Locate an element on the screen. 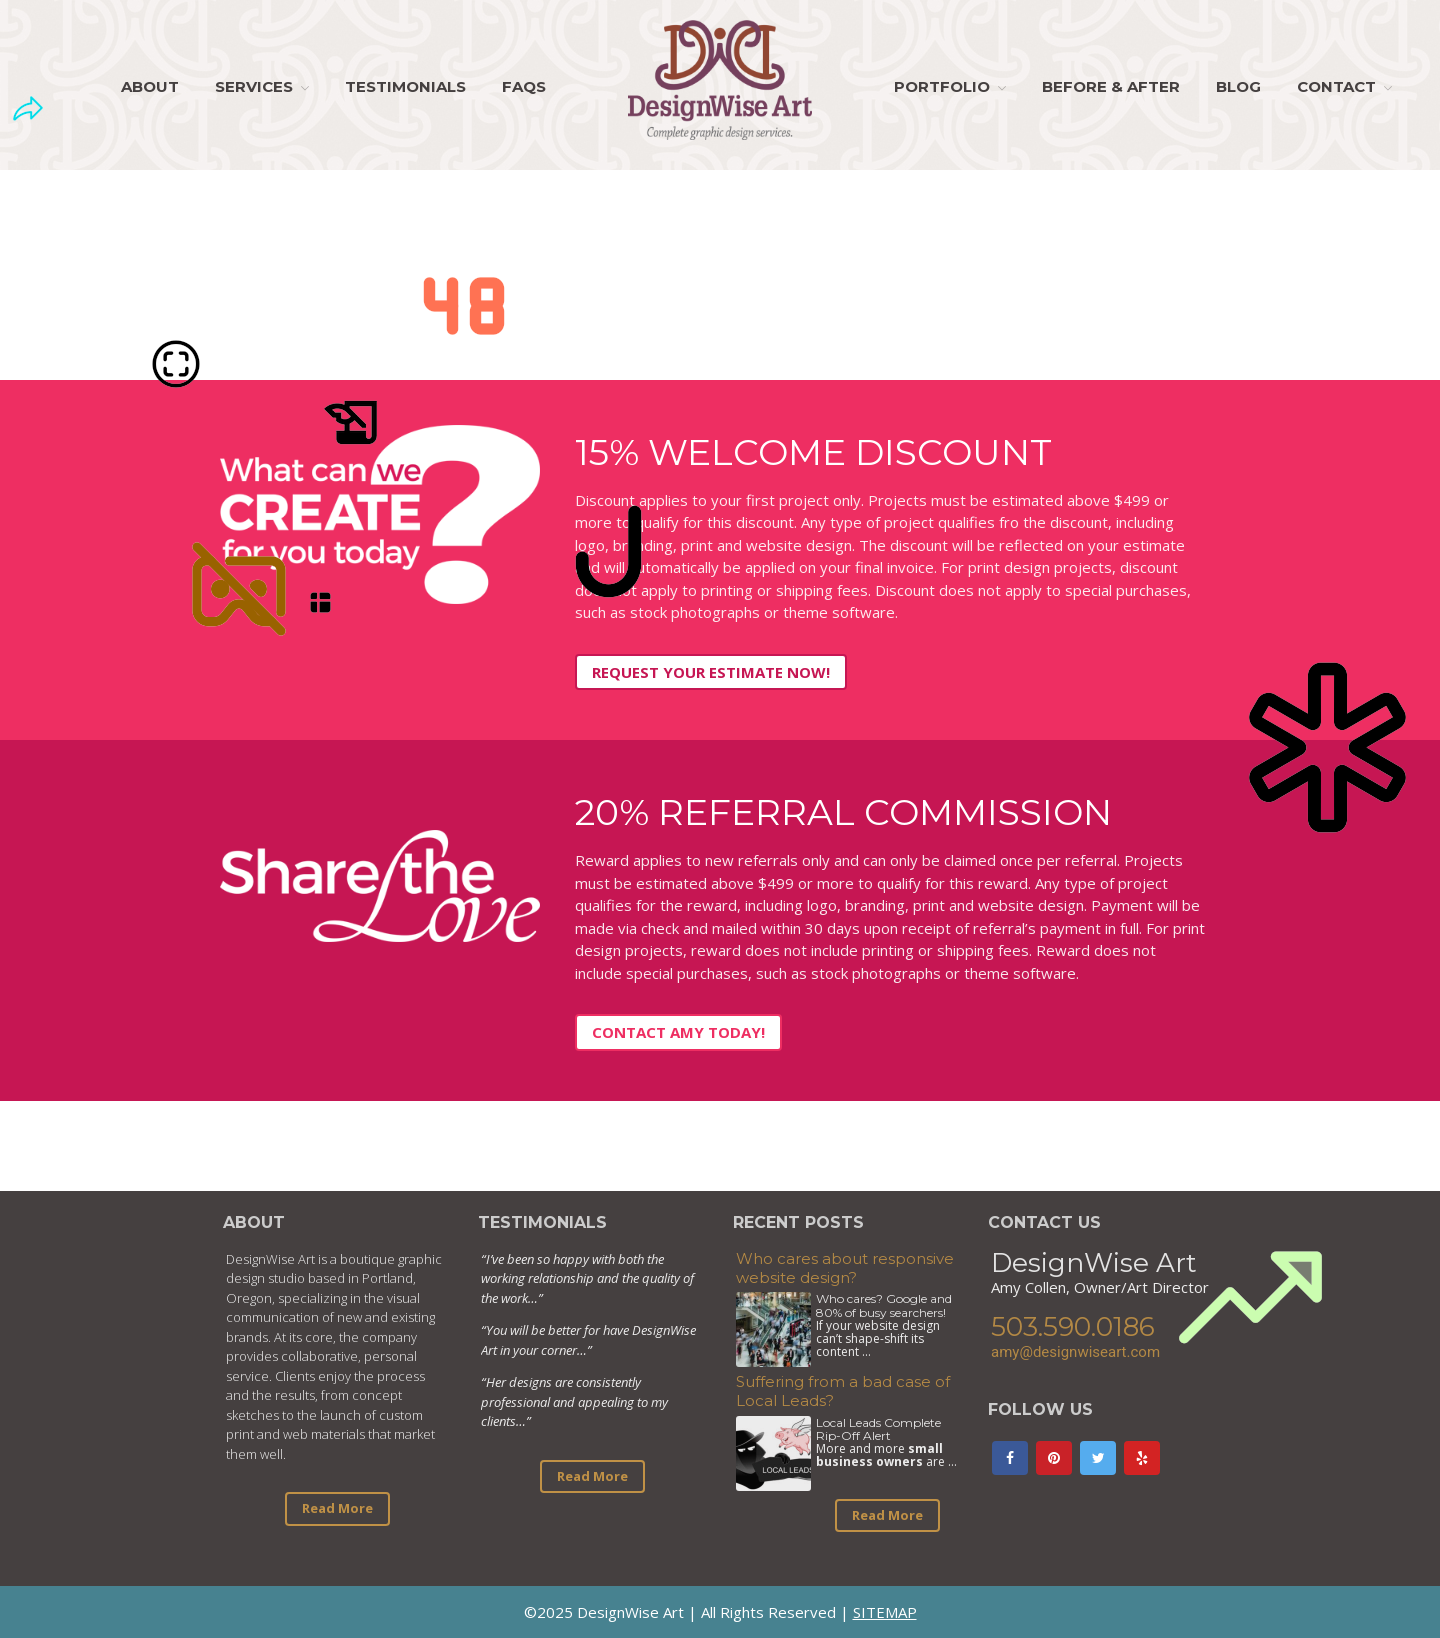 The height and width of the screenshot is (1638, 1440). share content with others is located at coordinates (28, 110).